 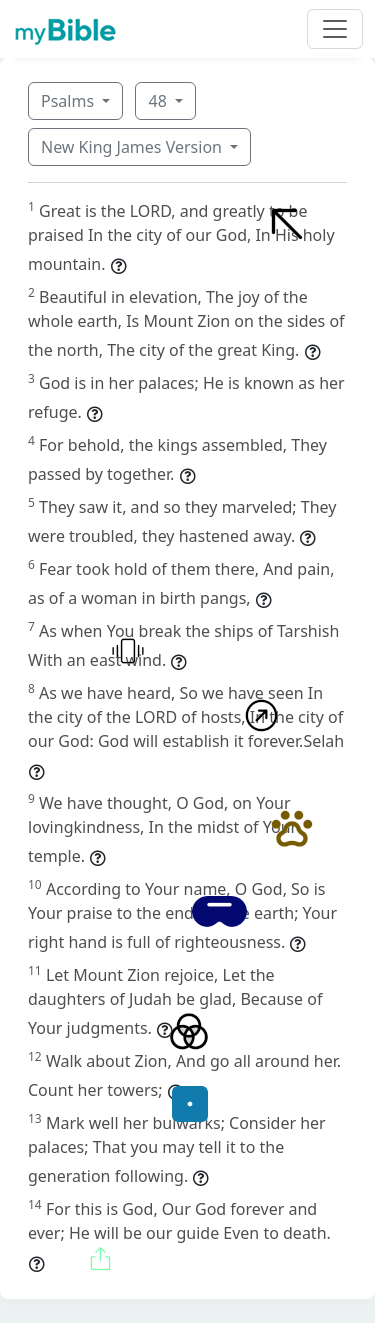 I want to click on access pet-related features or settings, so click(x=292, y=828).